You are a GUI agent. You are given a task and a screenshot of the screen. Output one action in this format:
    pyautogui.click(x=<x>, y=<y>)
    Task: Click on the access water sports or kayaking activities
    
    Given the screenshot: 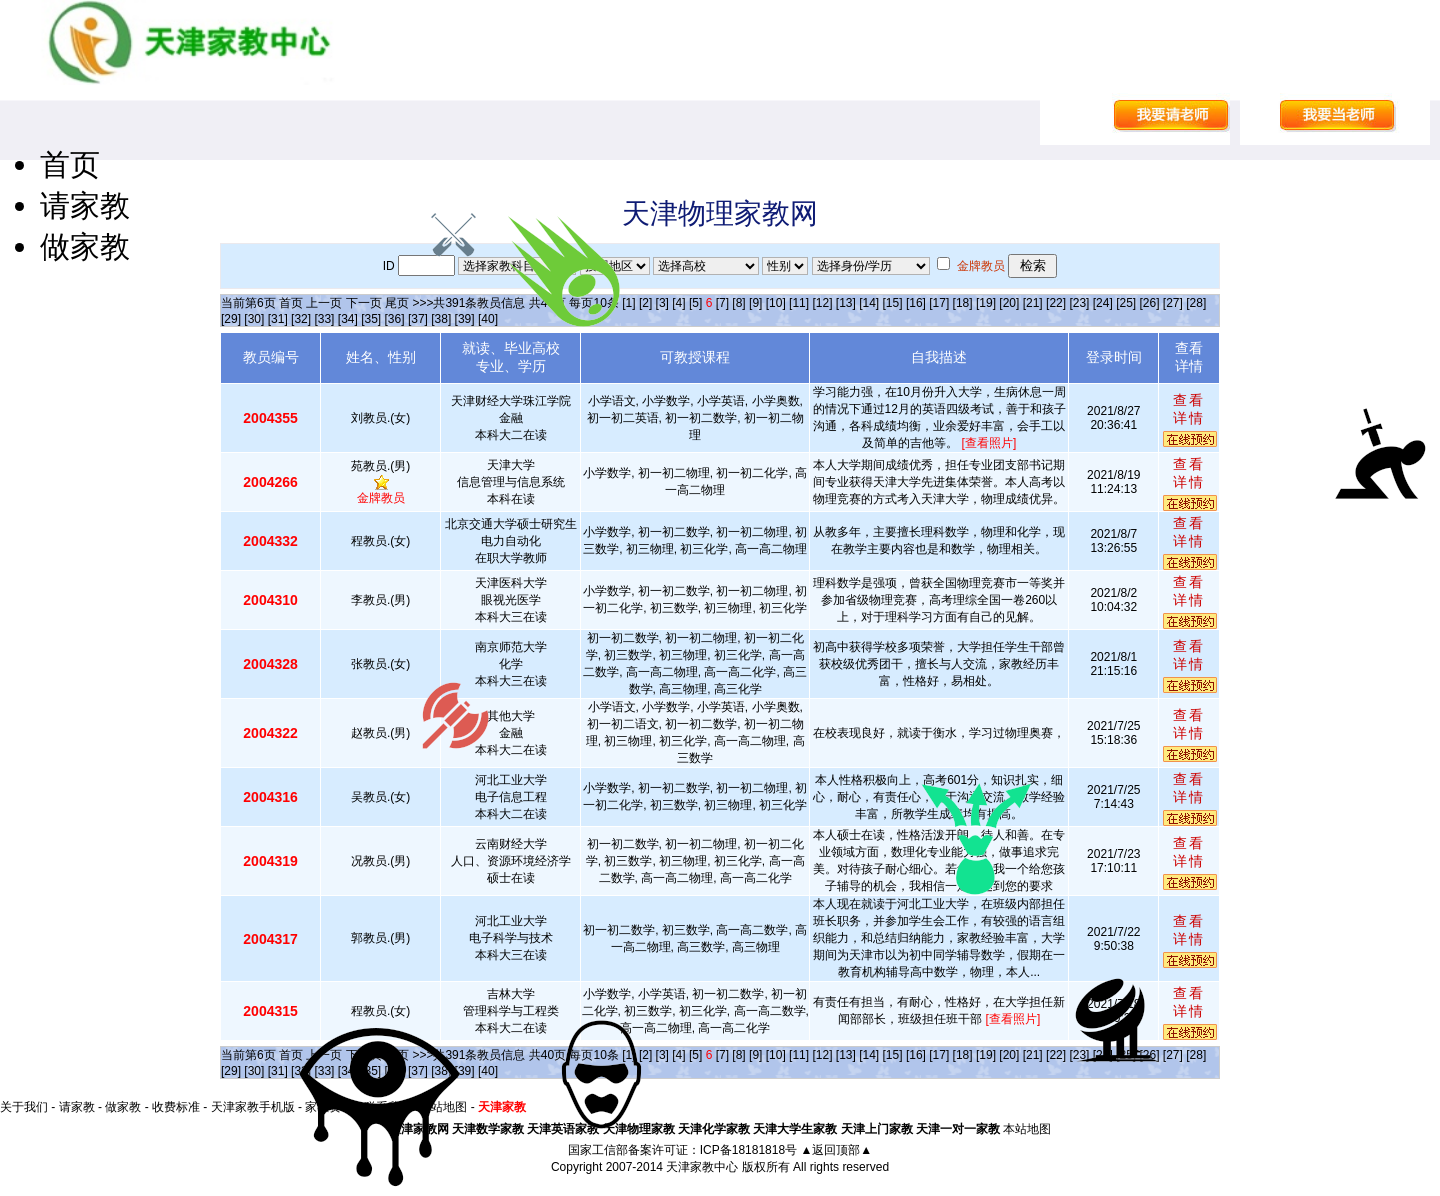 What is the action you would take?
    pyautogui.click(x=453, y=235)
    